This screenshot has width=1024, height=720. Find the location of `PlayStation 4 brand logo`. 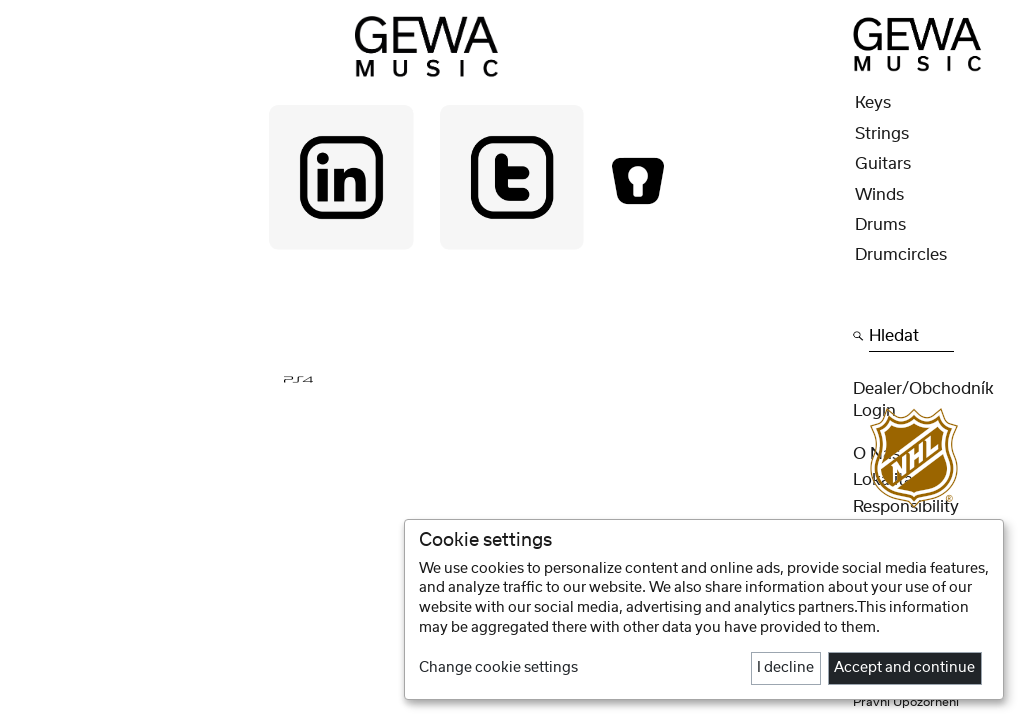

PlayStation 4 brand logo is located at coordinates (298, 379).